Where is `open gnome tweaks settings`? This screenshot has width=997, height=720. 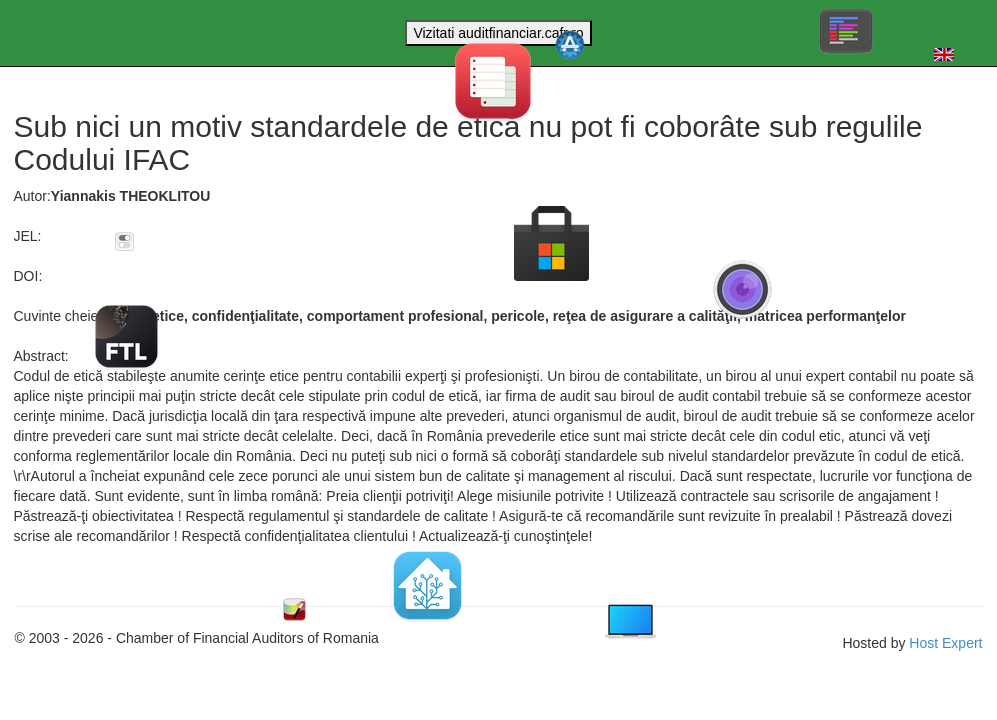
open gnome tweaks settings is located at coordinates (124, 241).